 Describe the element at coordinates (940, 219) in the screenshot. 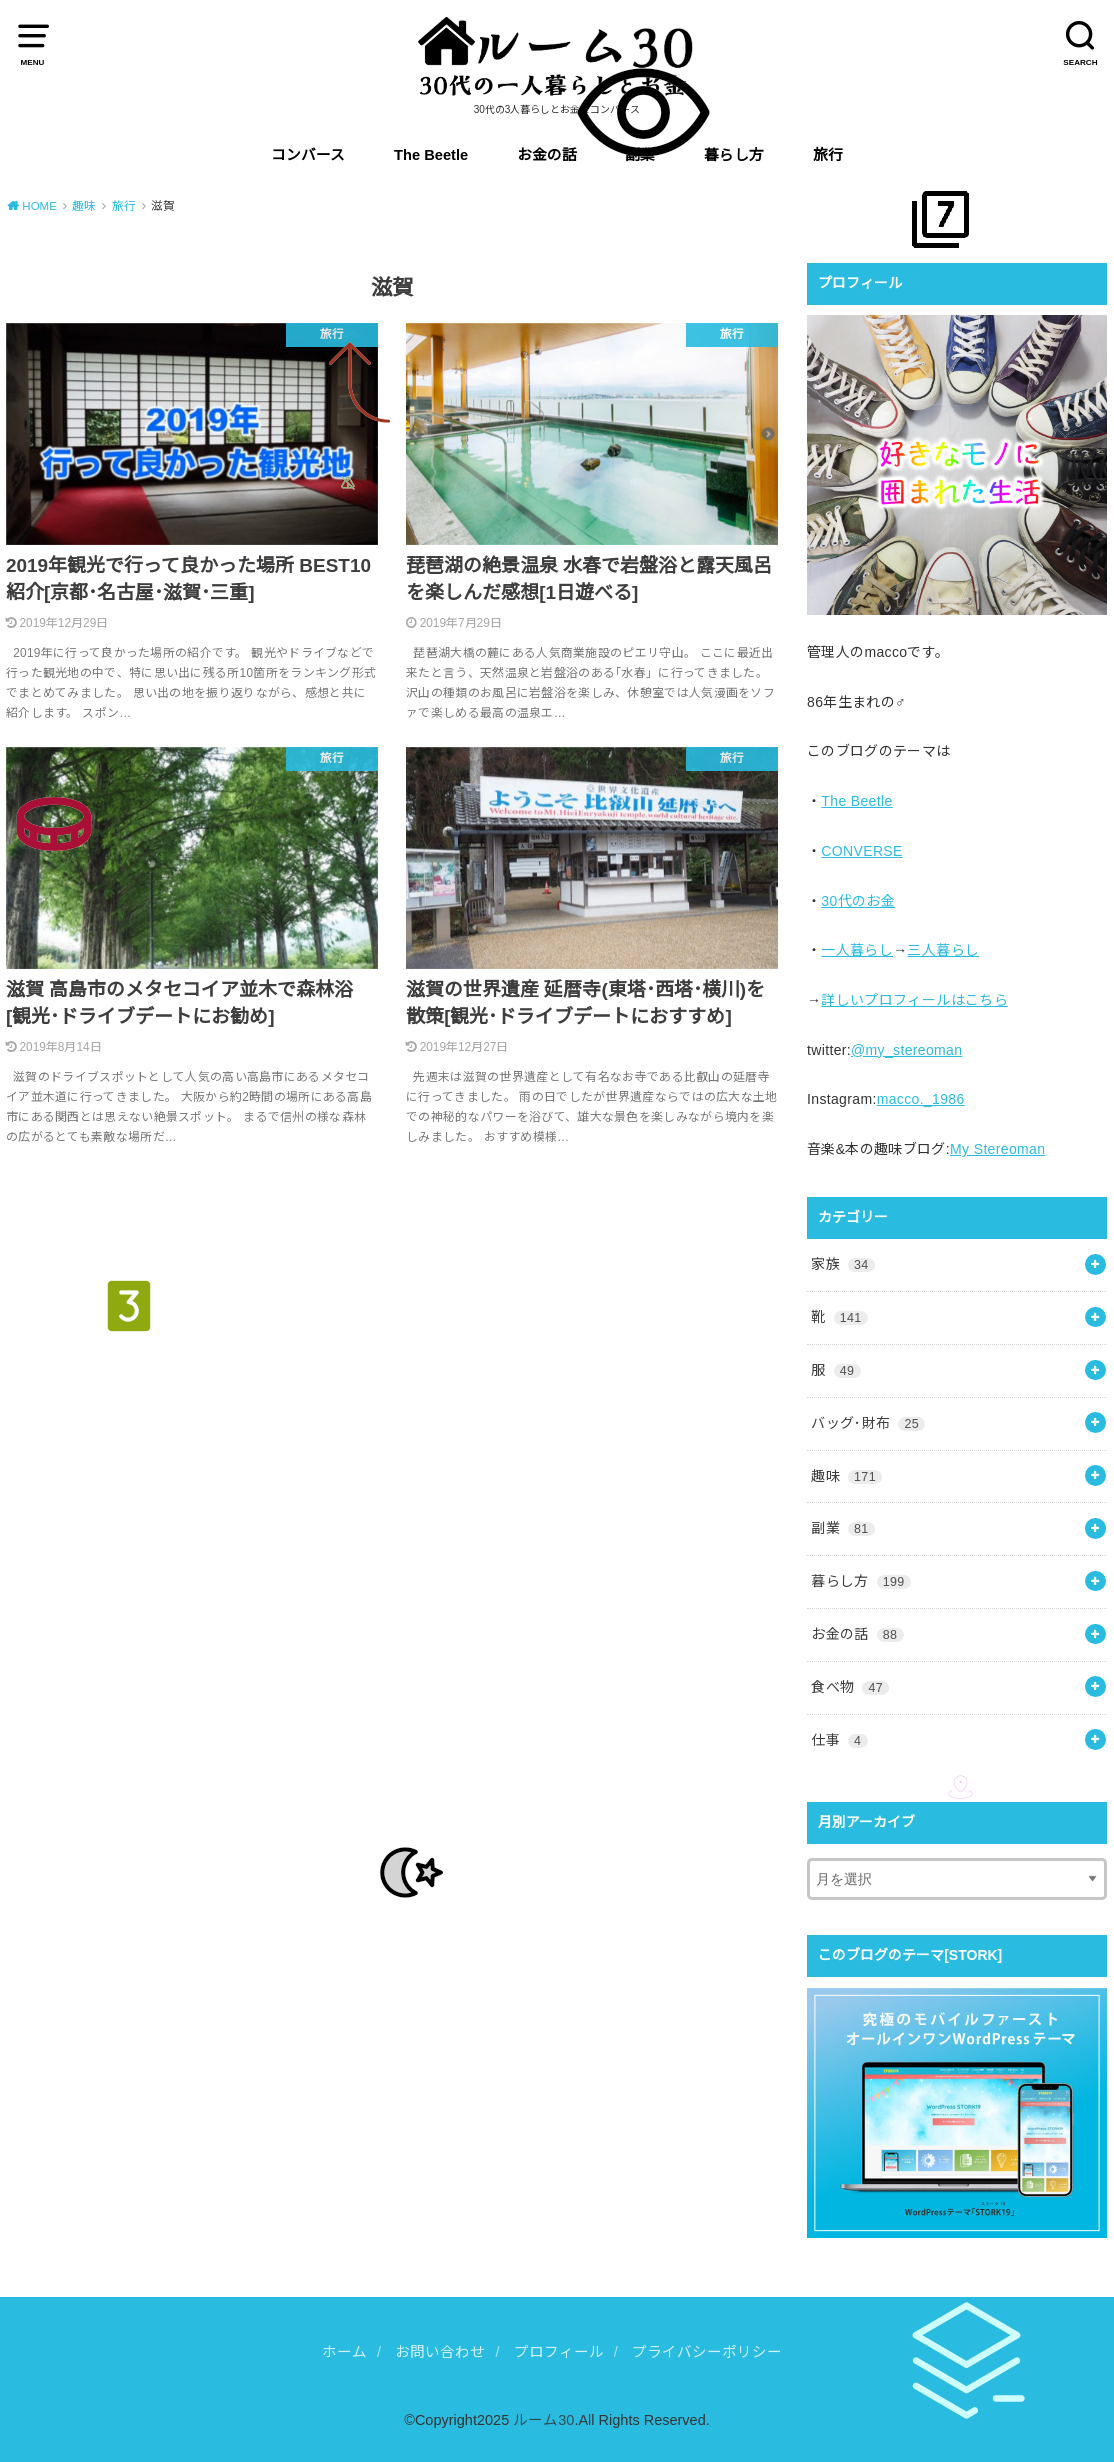

I see `indicates 7 items or notifications` at that location.